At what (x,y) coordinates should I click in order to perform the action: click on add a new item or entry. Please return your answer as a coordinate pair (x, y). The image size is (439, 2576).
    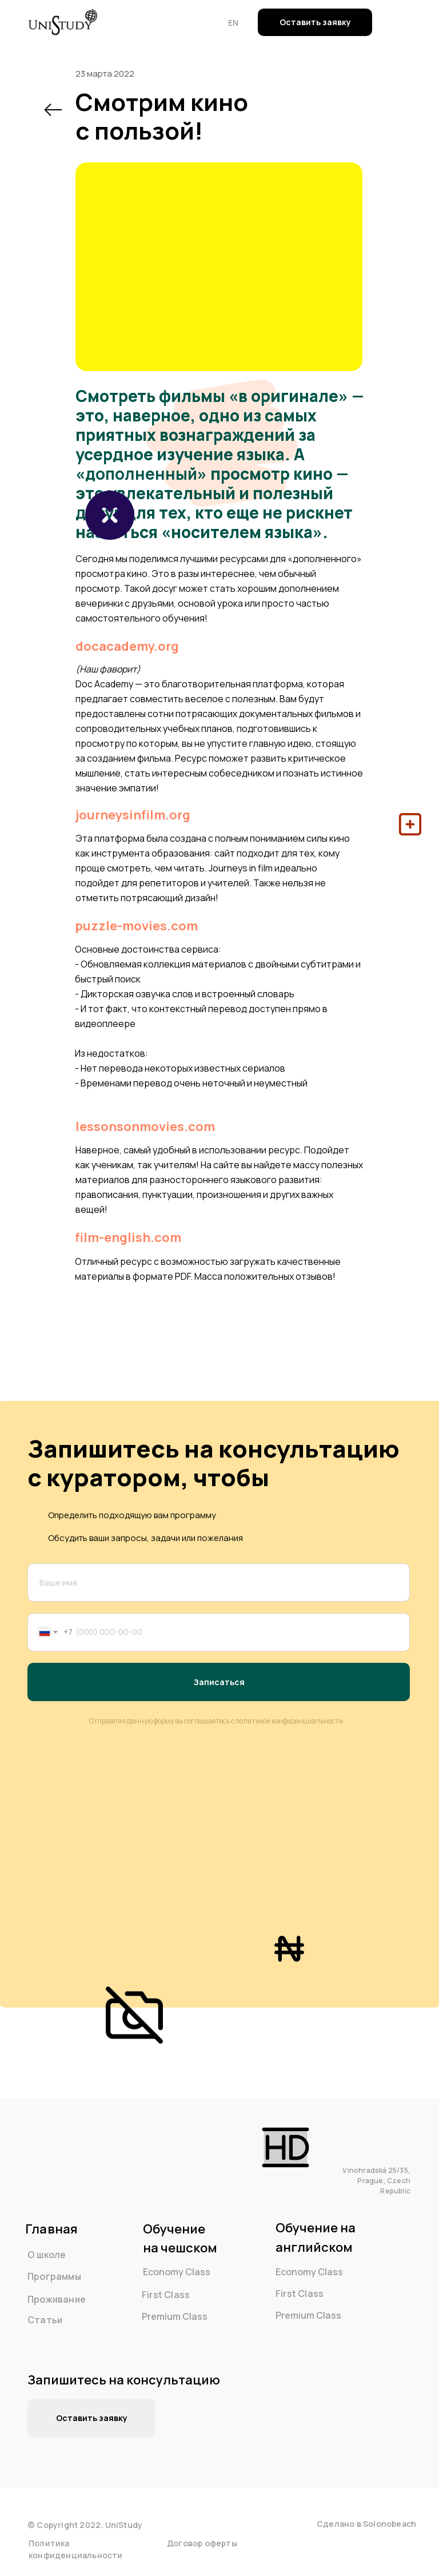
    Looking at the image, I should click on (410, 824).